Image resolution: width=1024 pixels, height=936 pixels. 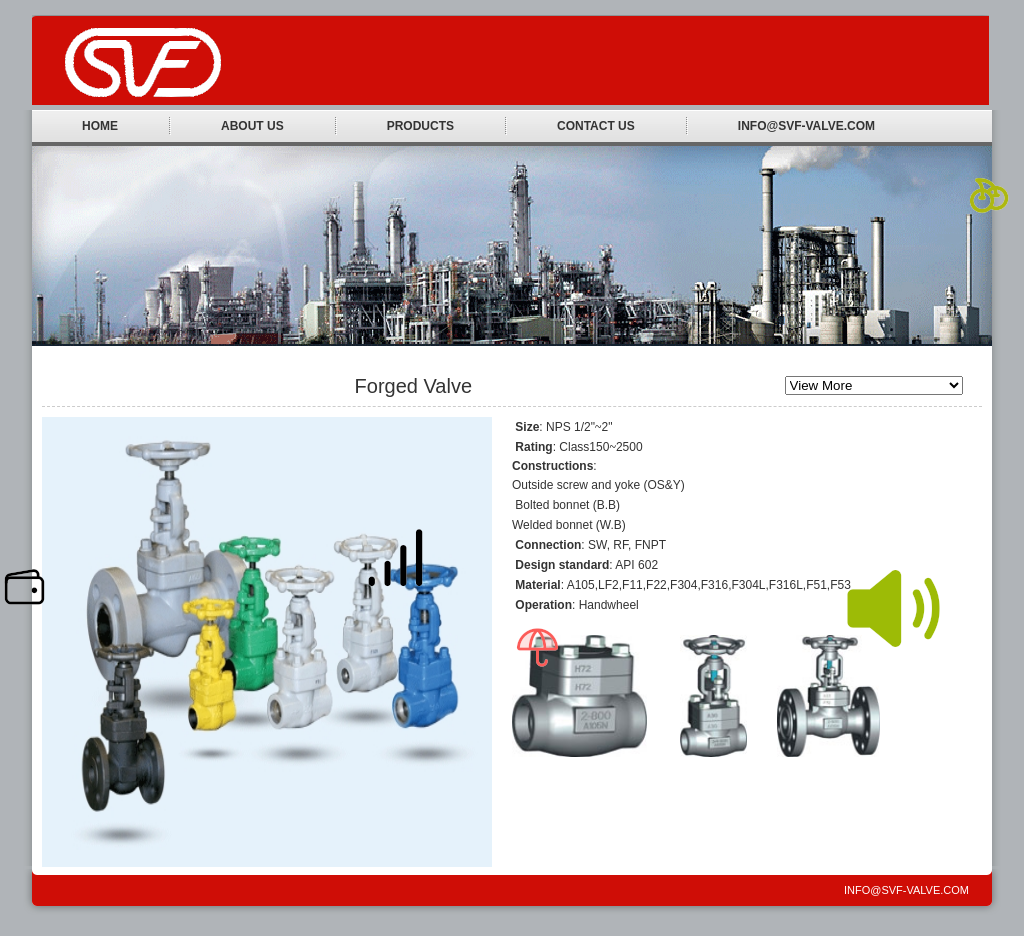 I want to click on view weather protection or rain forecast, so click(x=537, y=647).